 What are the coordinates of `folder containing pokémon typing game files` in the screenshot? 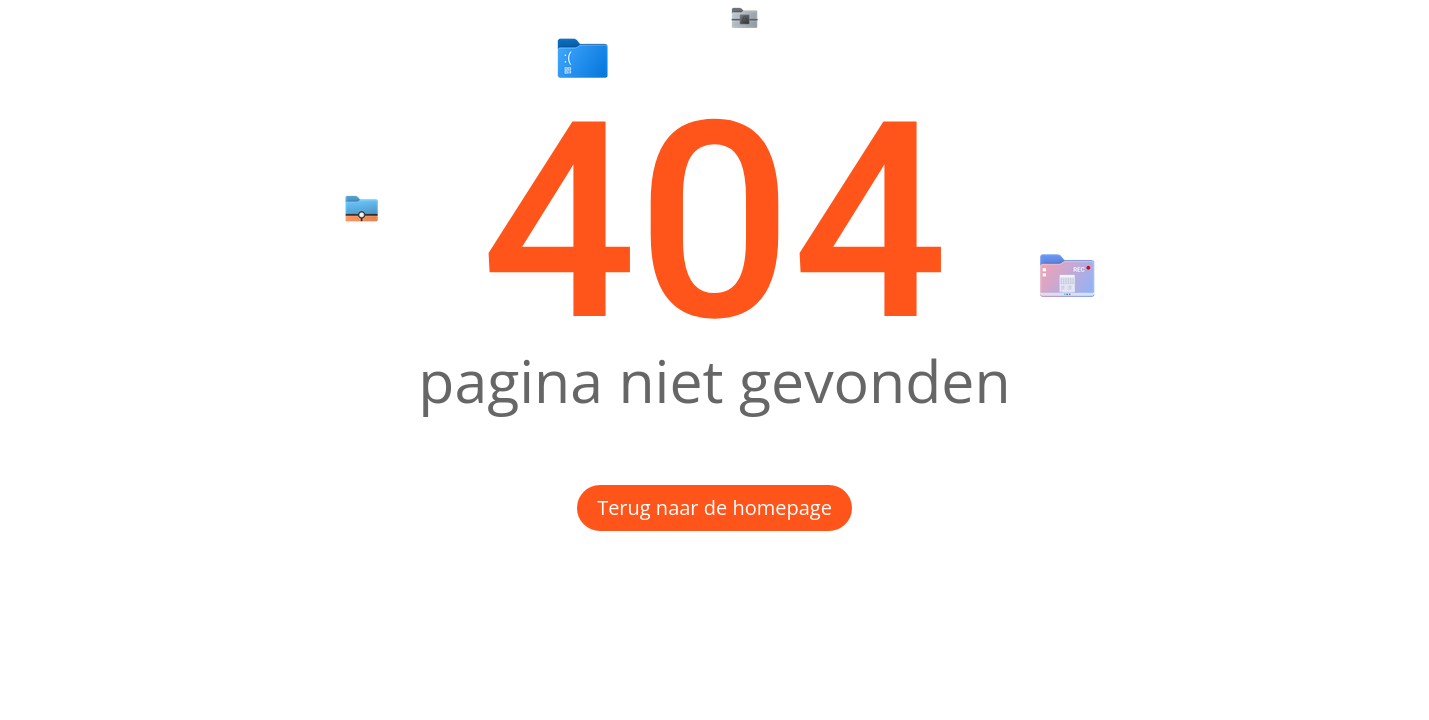 It's located at (361, 209).